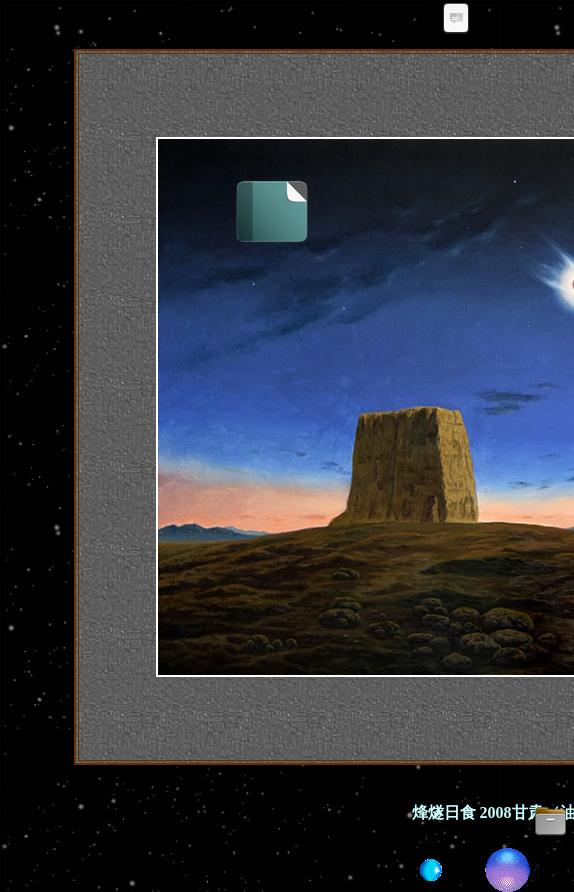 The height and width of the screenshot is (892, 574). Describe the element at coordinates (550, 820) in the screenshot. I see `open the file manager application` at that location.